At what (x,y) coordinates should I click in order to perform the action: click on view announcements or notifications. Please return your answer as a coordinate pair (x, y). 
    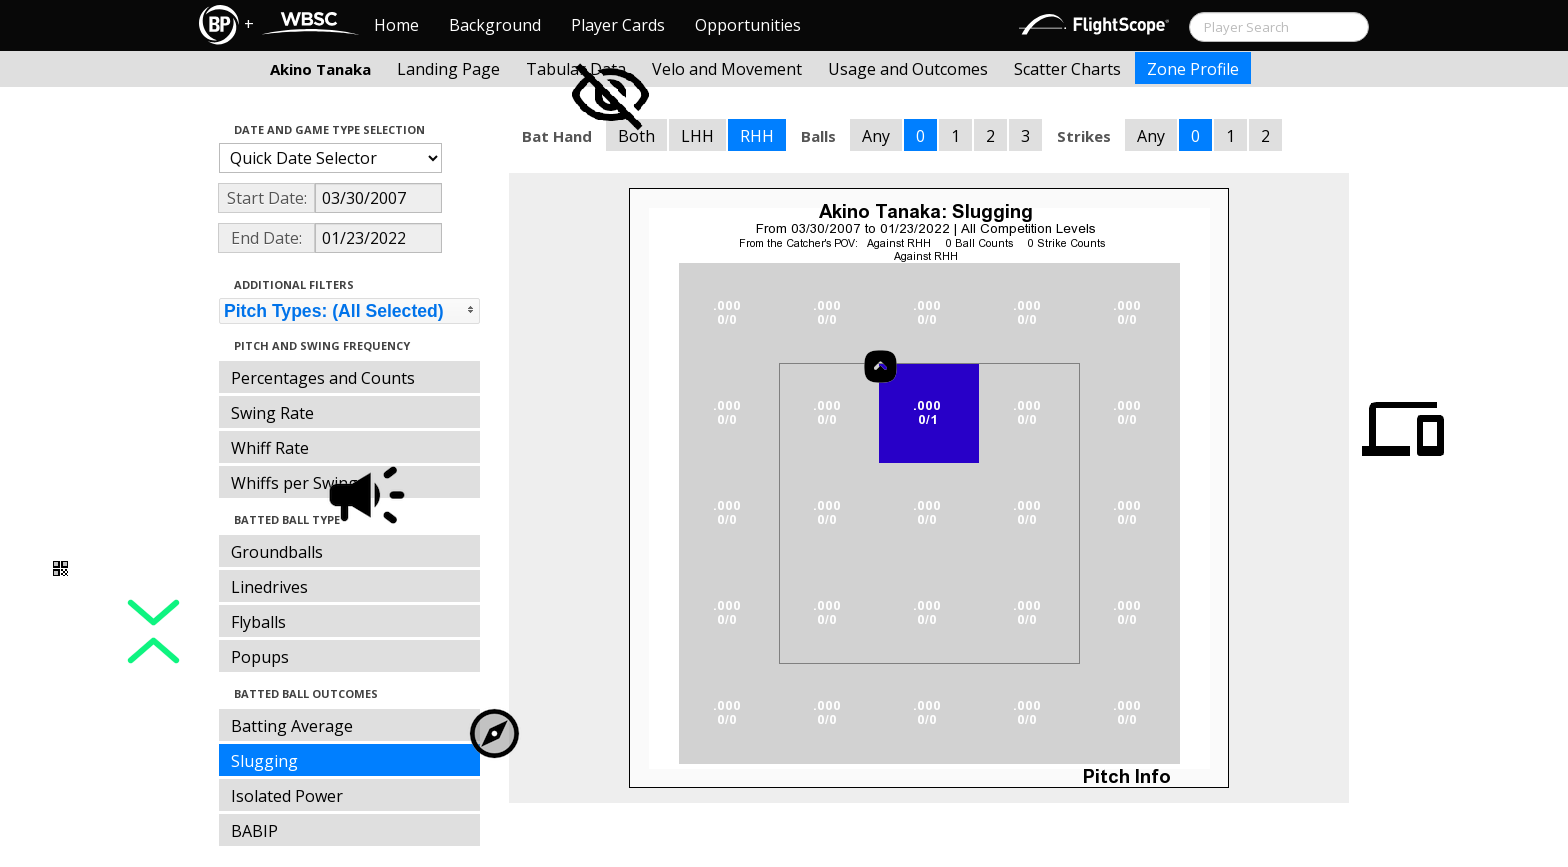
    Looking at the image, I should click on (367, 495).